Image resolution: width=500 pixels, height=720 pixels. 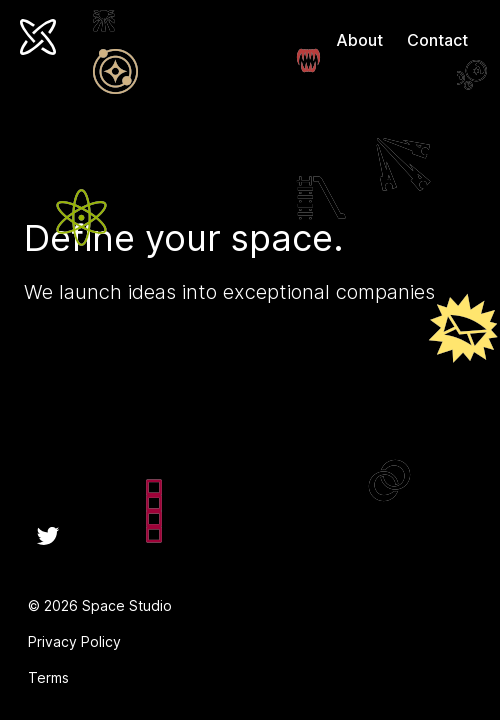 What do you see at coordinates (104, 21) in the screenshot?
I see `indicates sunny or clear weather conditions` at bounding box center [104, 21].